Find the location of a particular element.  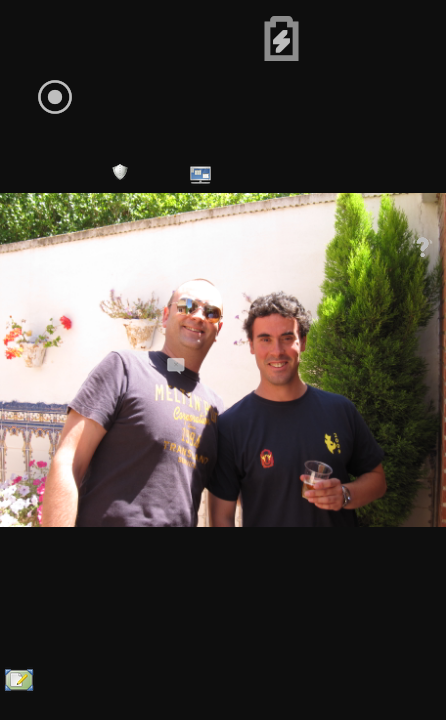

indicates a selected radio button option is located at coordinates (55, 97).